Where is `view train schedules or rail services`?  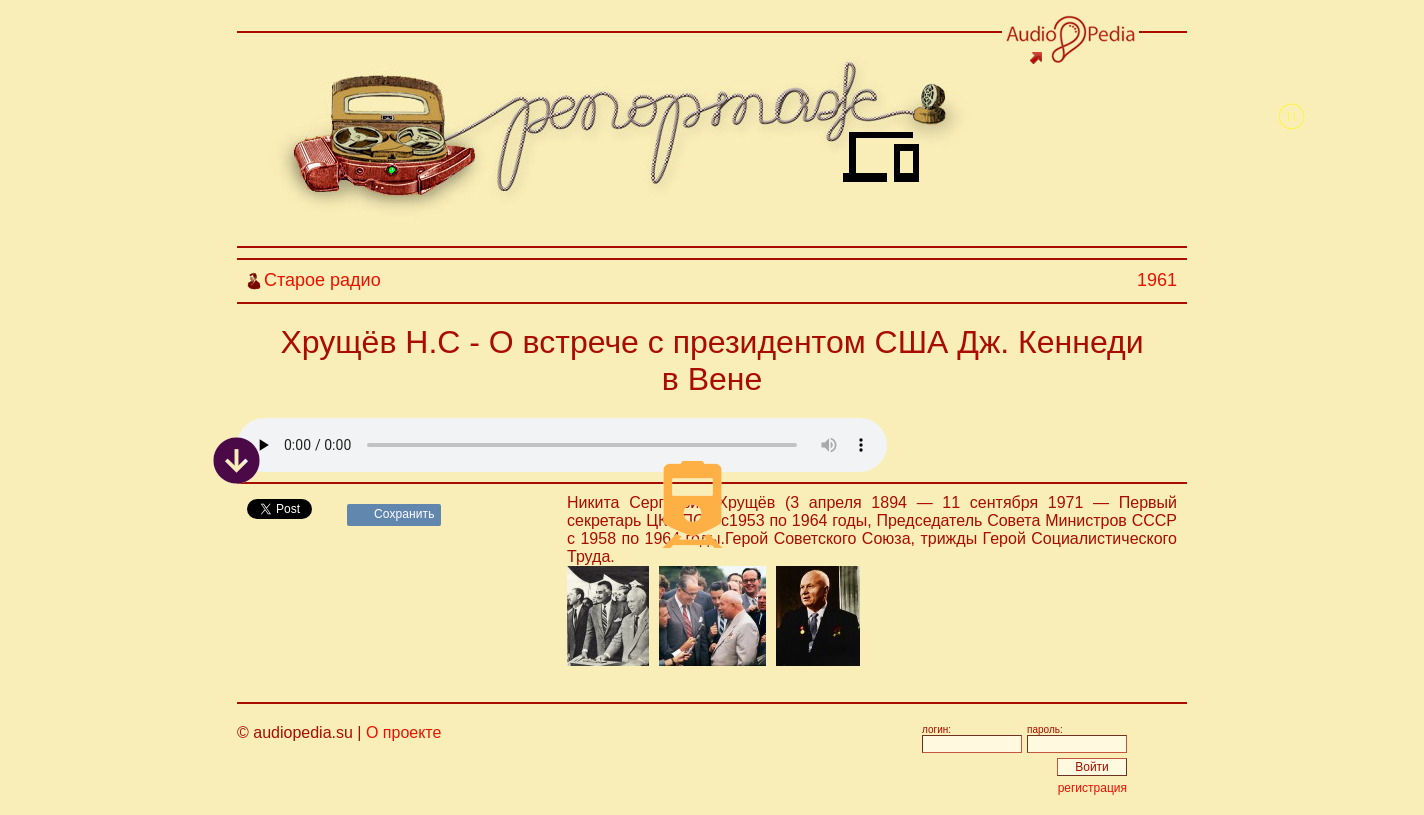
view train schedules or rail services is located at coordinates (692, 504).